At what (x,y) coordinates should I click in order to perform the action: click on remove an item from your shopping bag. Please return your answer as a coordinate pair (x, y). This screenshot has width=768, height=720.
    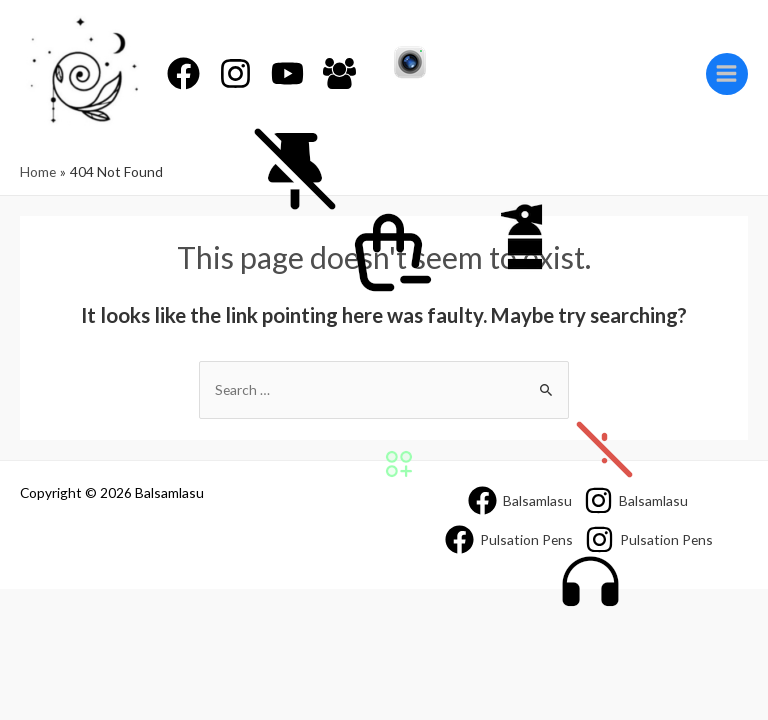
    Looking at the image, I should click on (388, 252).